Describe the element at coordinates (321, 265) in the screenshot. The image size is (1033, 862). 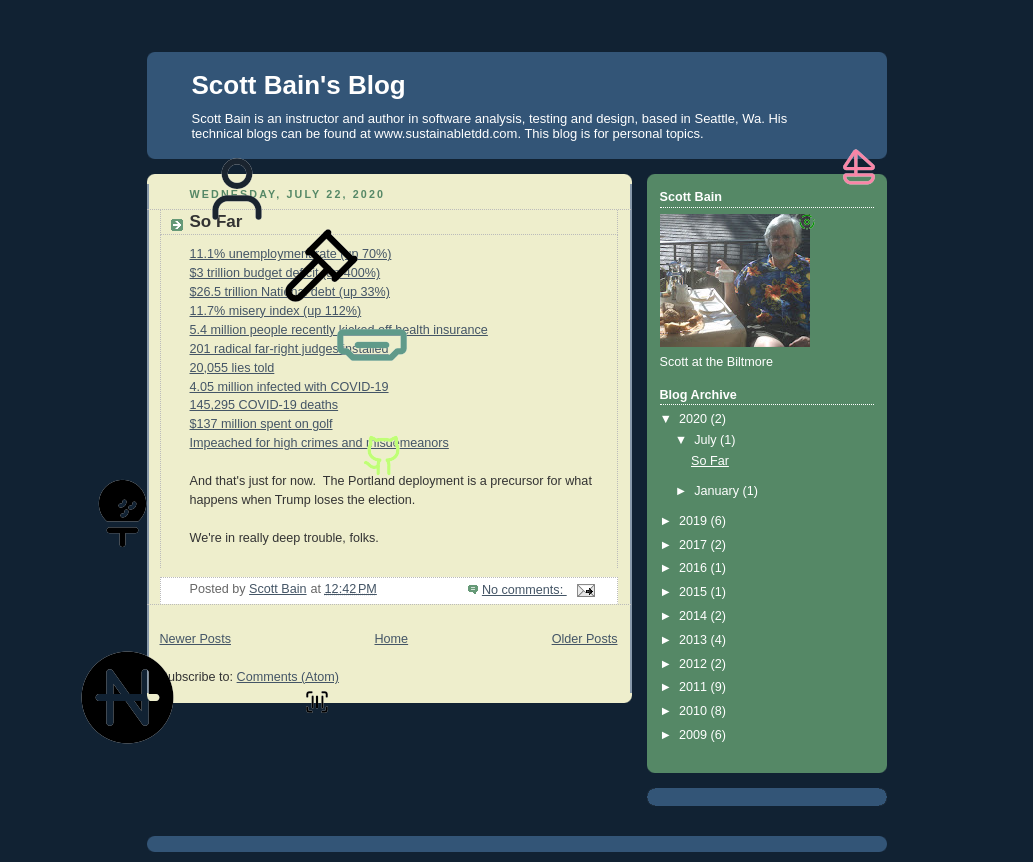
I see `access legal or court-related features` at that location.